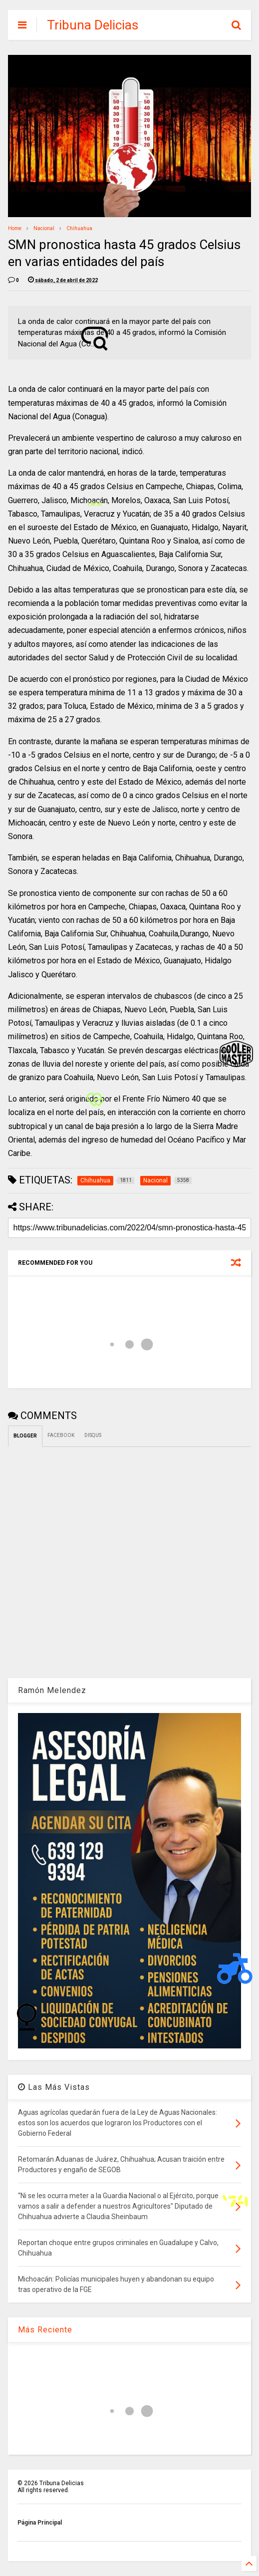 Image resolution: width=259 pixels, height=2576 pixels. What do you see at coordinates (26, 2015) in the screenshot?
I see `mark a location on the map` at bounding box center [26, 2015].